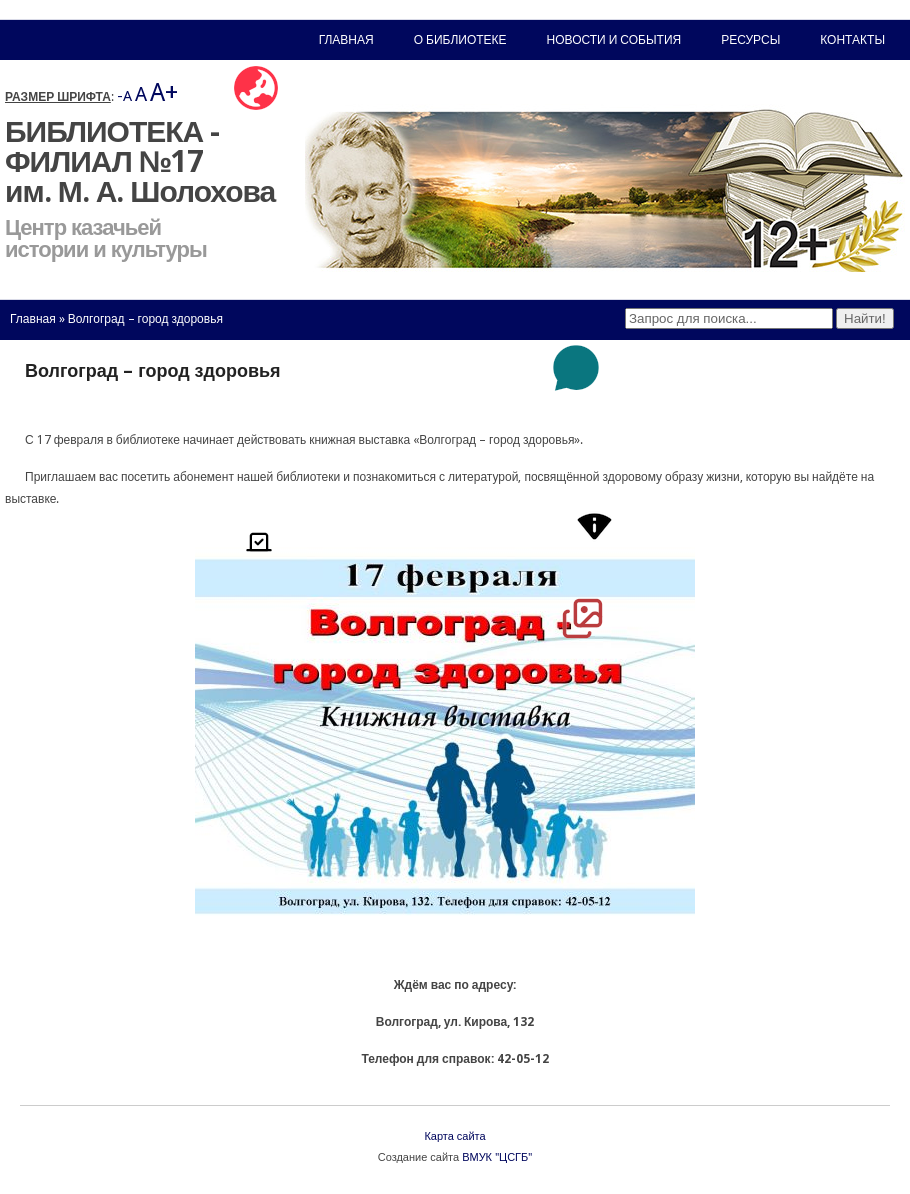 This screenshot has width=910, height=1194. I want to click on open chat or messaging, so click(576, 368).